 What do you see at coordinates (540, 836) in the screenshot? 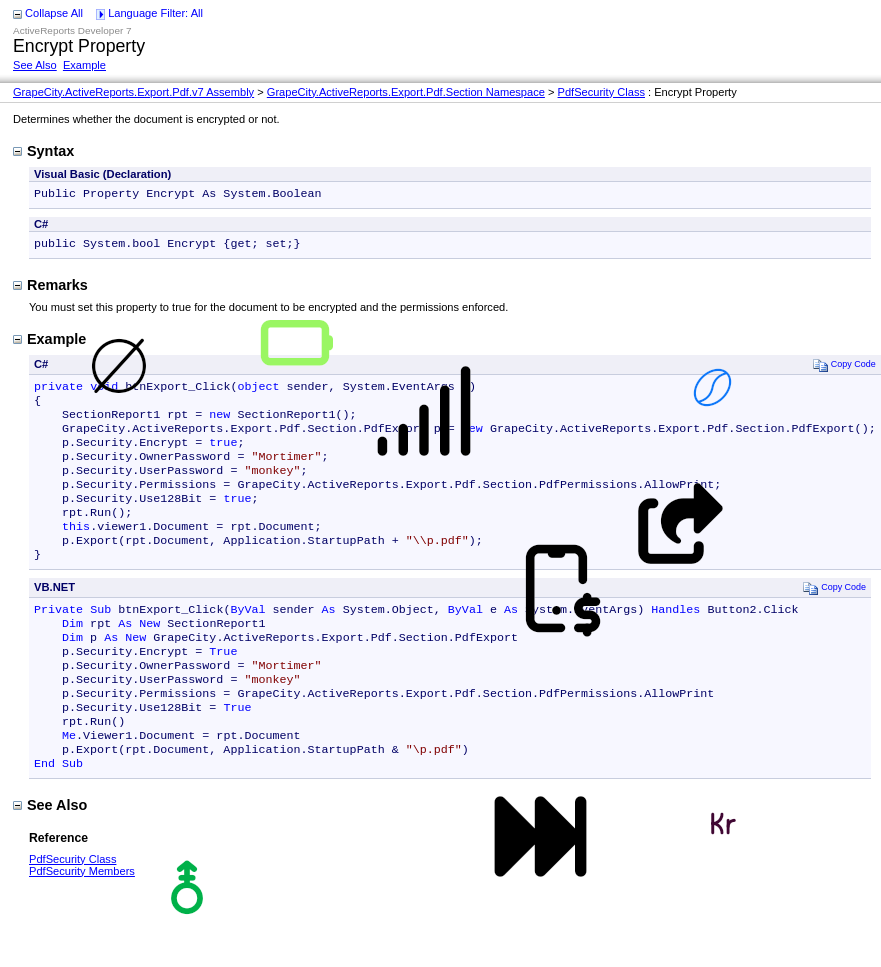
I see `skip to next track` at bounding box center [540, 836].